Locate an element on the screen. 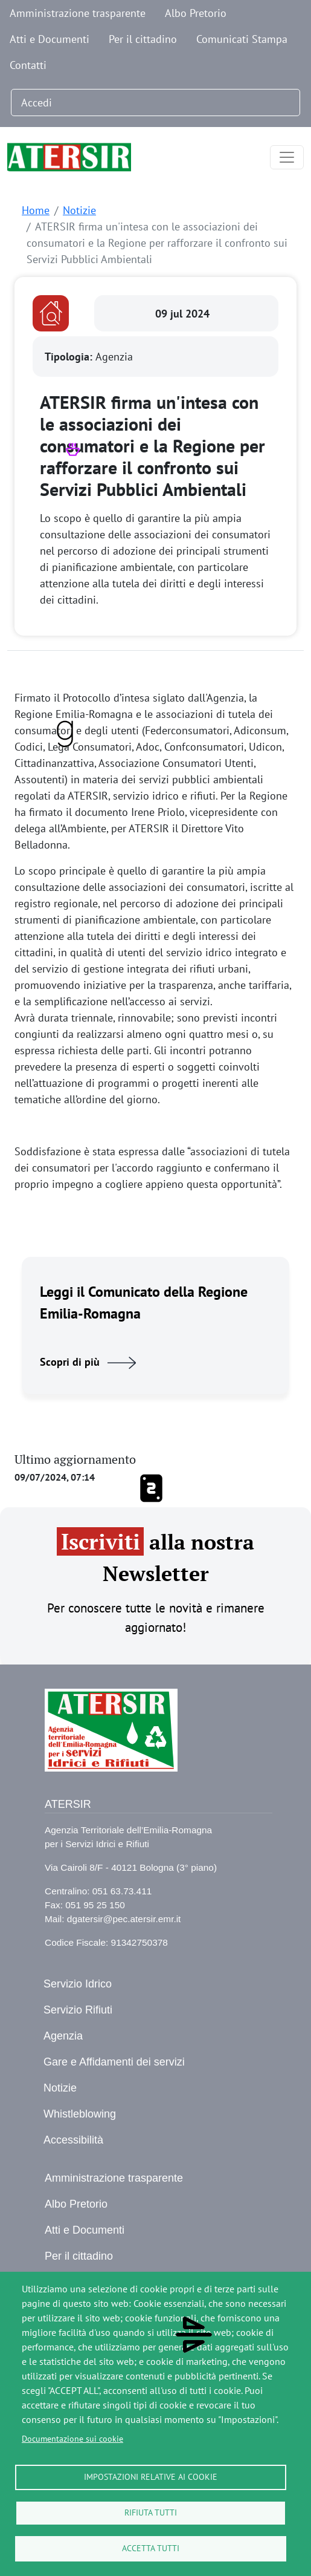 Image resolution: width=311 pixels, height=2576 pixels. browse soup or hot food options is located at coordinates (72, 449).